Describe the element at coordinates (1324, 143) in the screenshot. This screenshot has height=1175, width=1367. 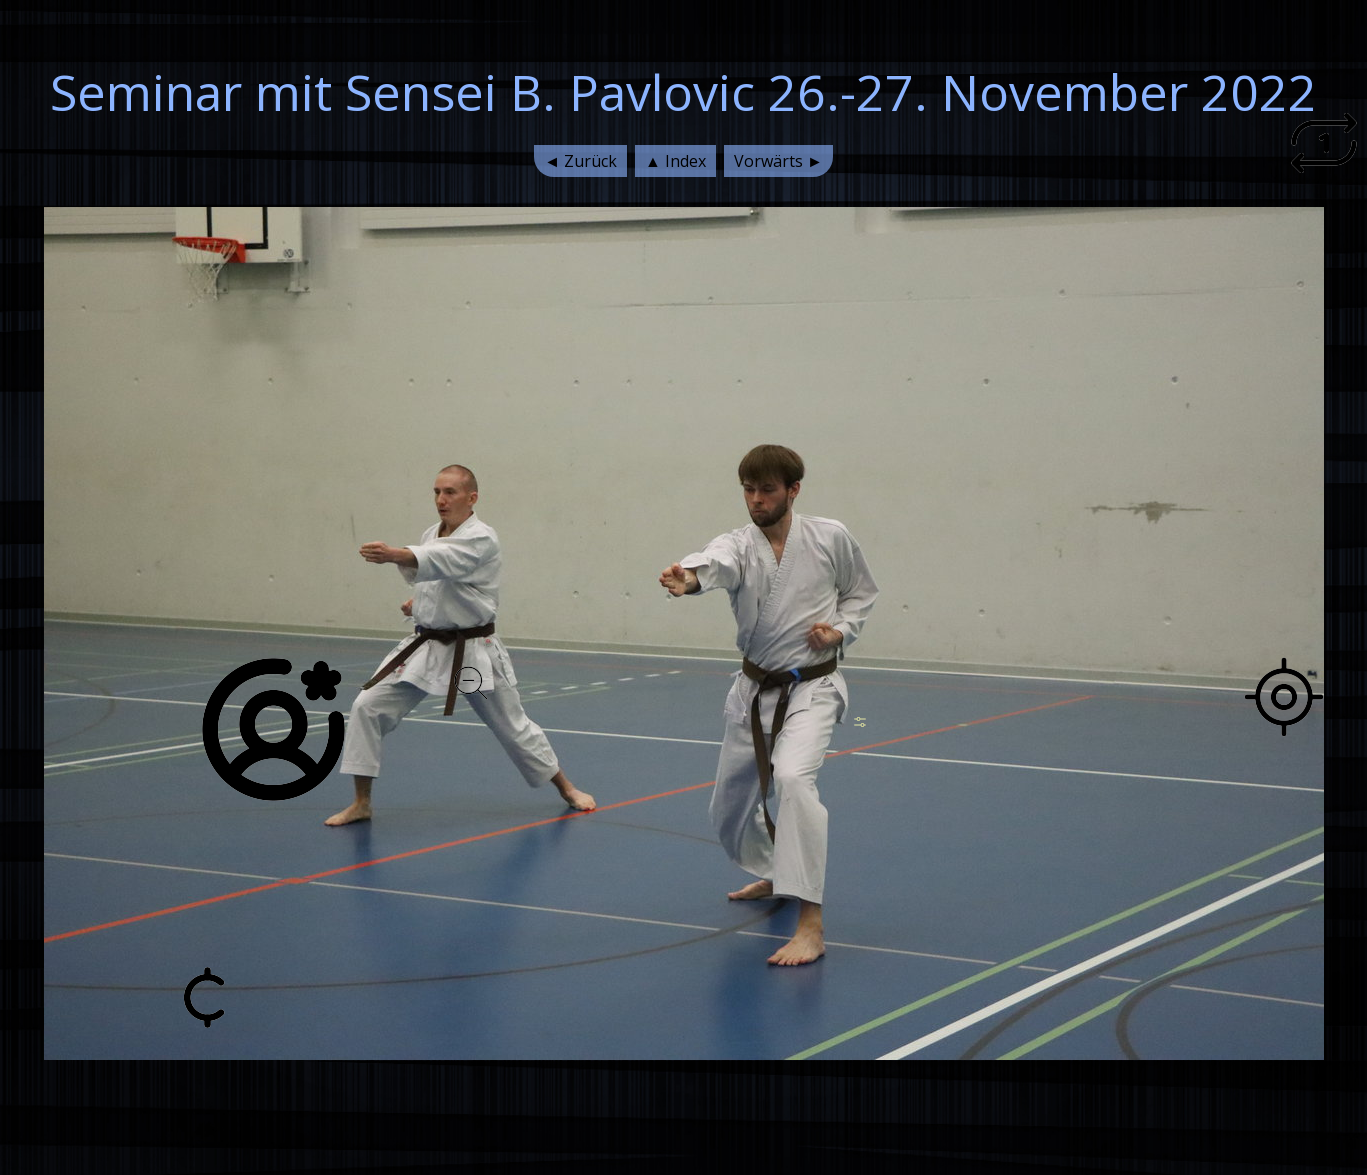
I see `repeat current track once` at that location.